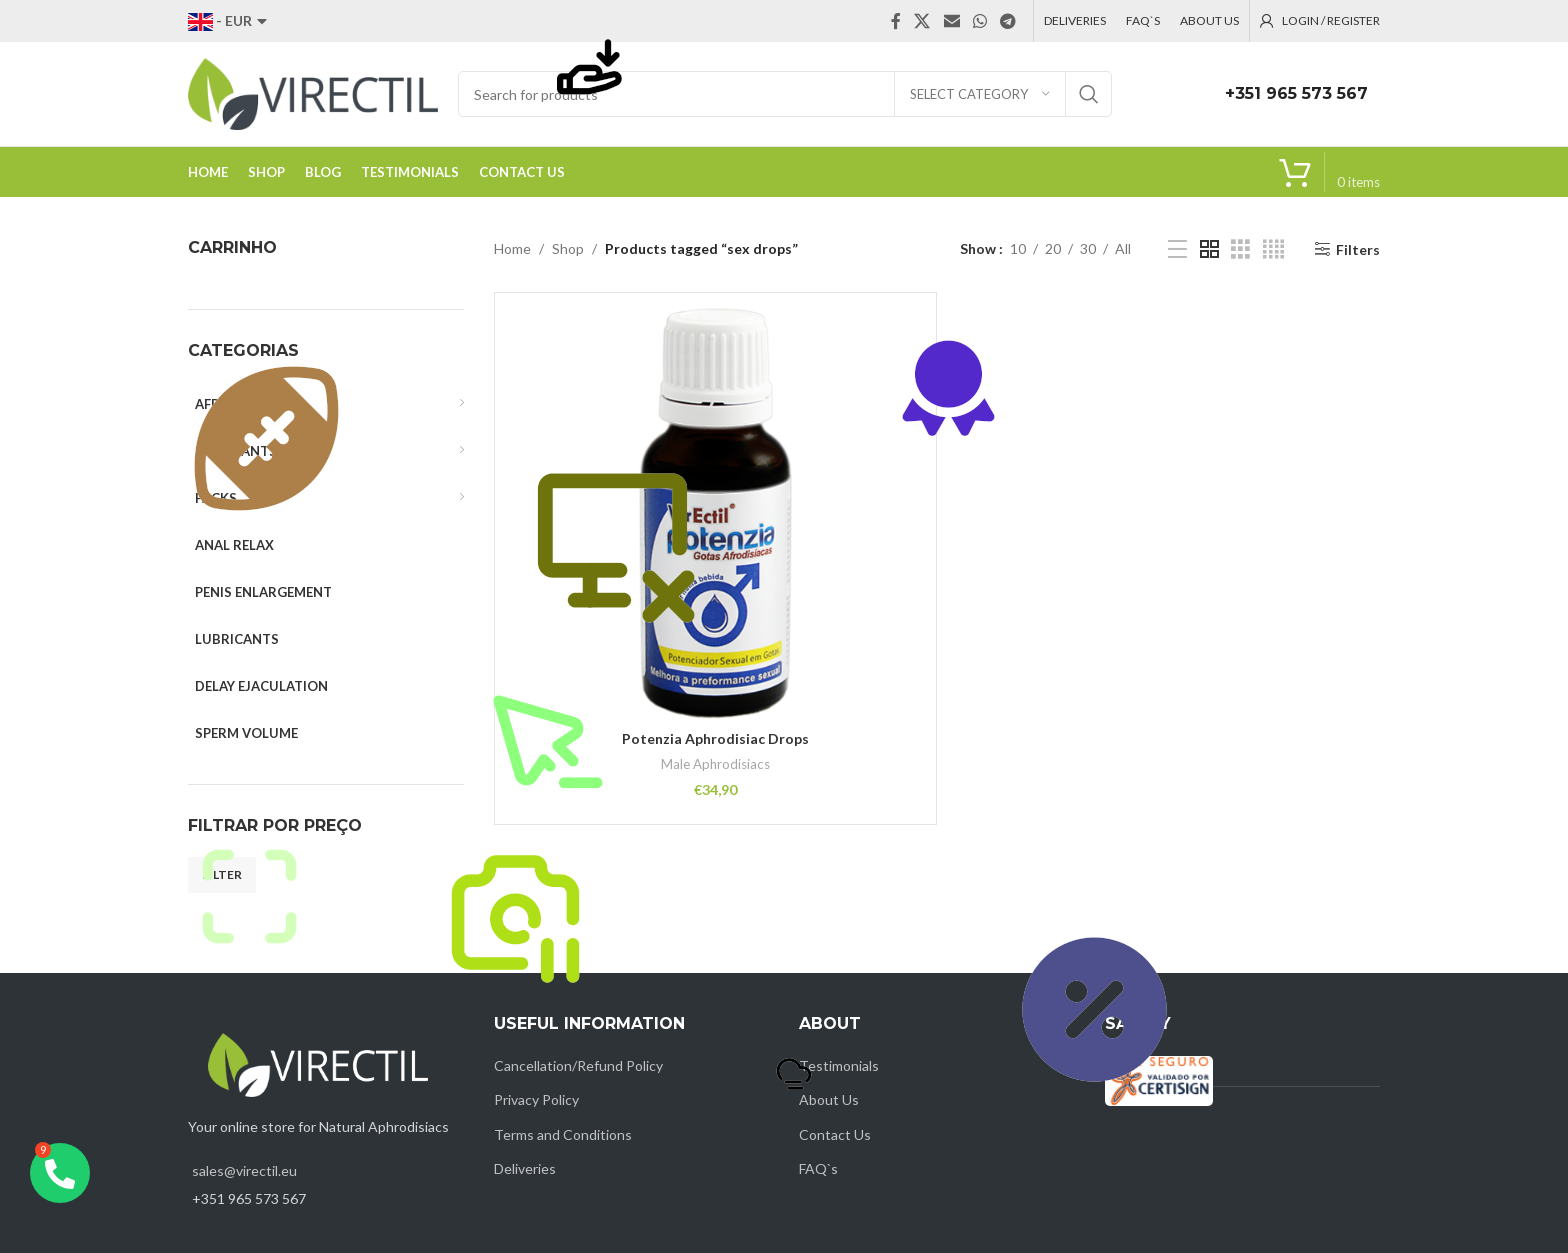 The height and width of the screenshot is (1253, 1568). Describe the element at coordinates (1094, 1009) in the screenshot. I see `view available discounts or promotions` at that location.